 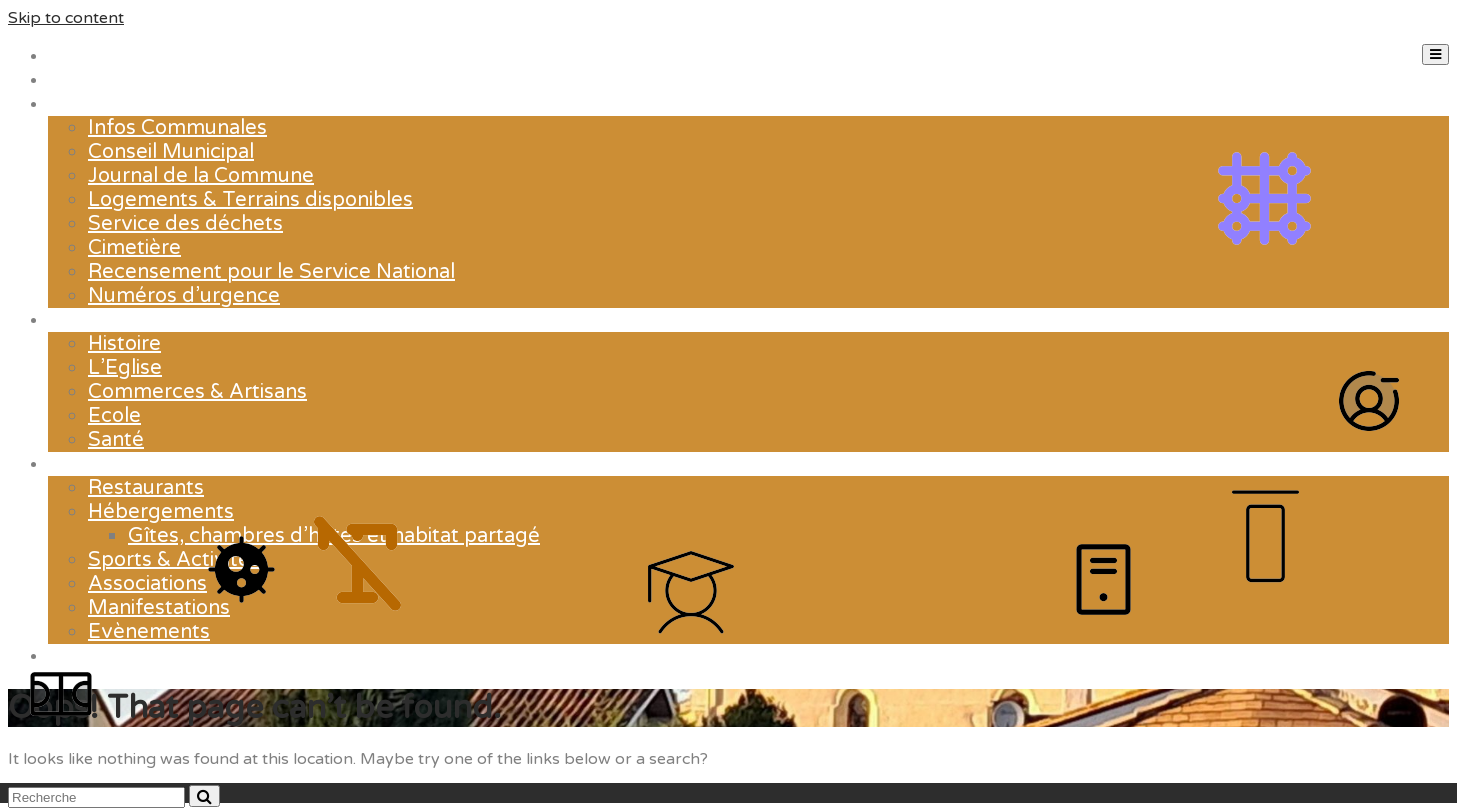 What do you see at coordinates (357, 563) in the screenshot?
I see `disable text formatting` at bounding box center [357, 563].